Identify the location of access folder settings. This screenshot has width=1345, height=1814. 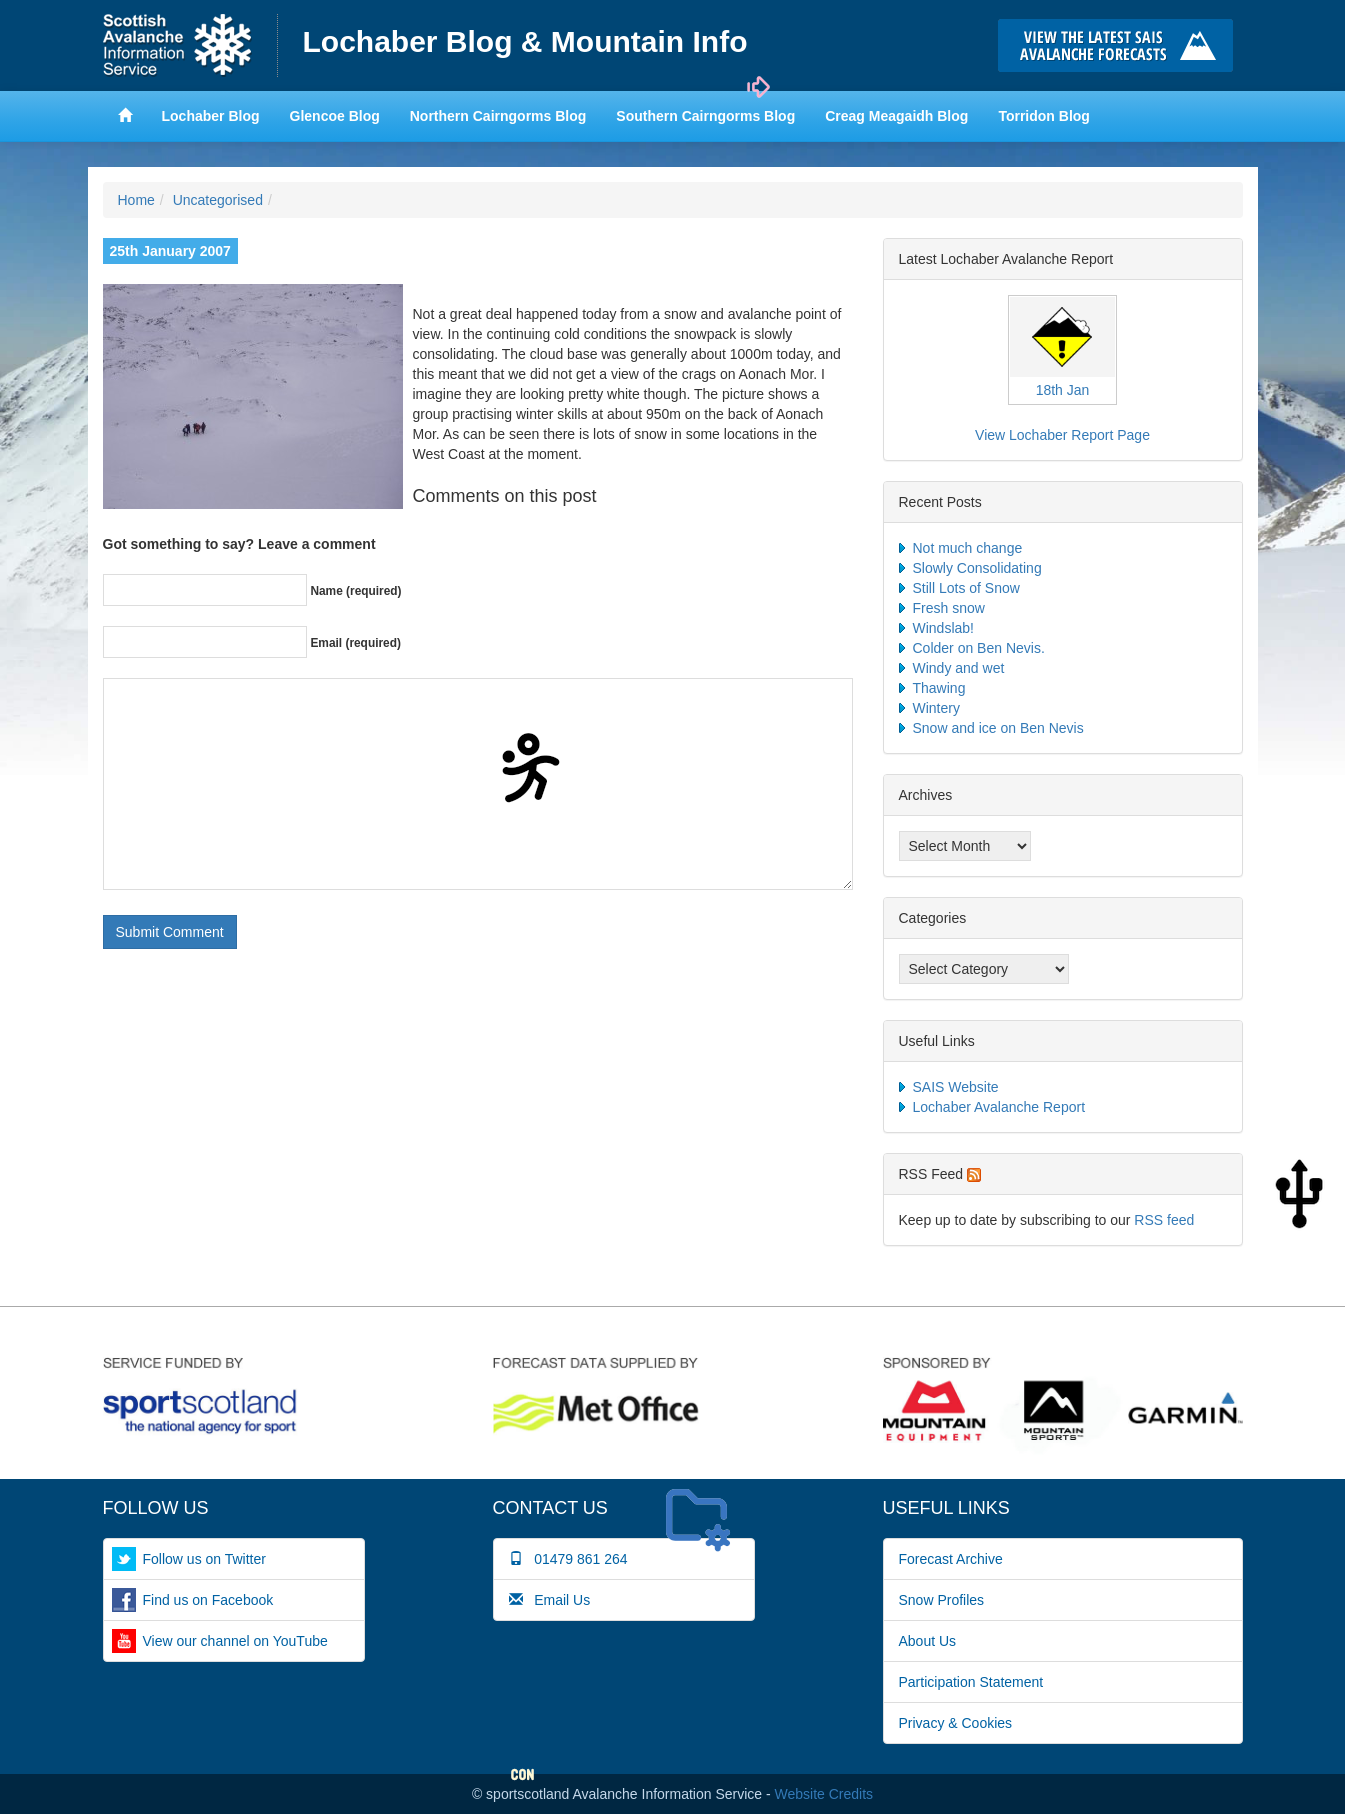
(696, 1516).